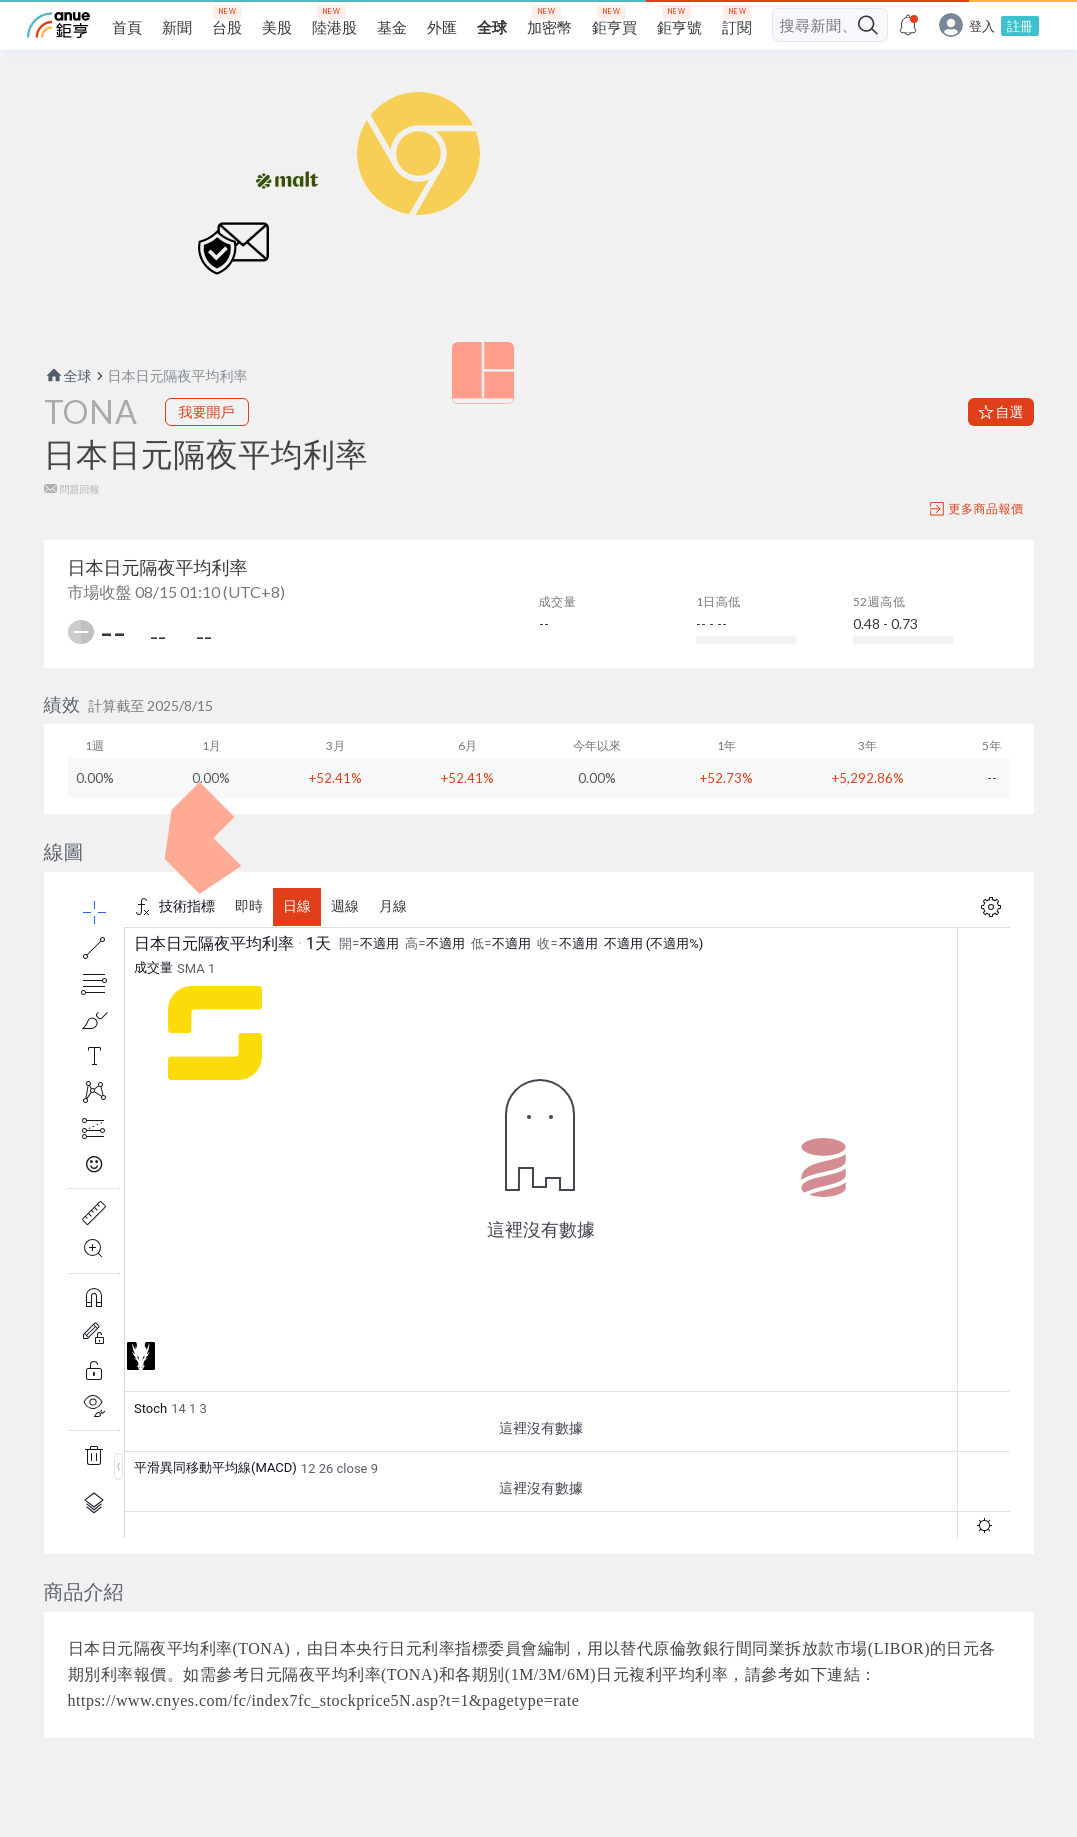 The height and width of the screenshot is (1837, 1077). What do you see at coordinates (215, 1033) in the screenshot?
I see `start.gg logo` at bounding box center [215, 1033].